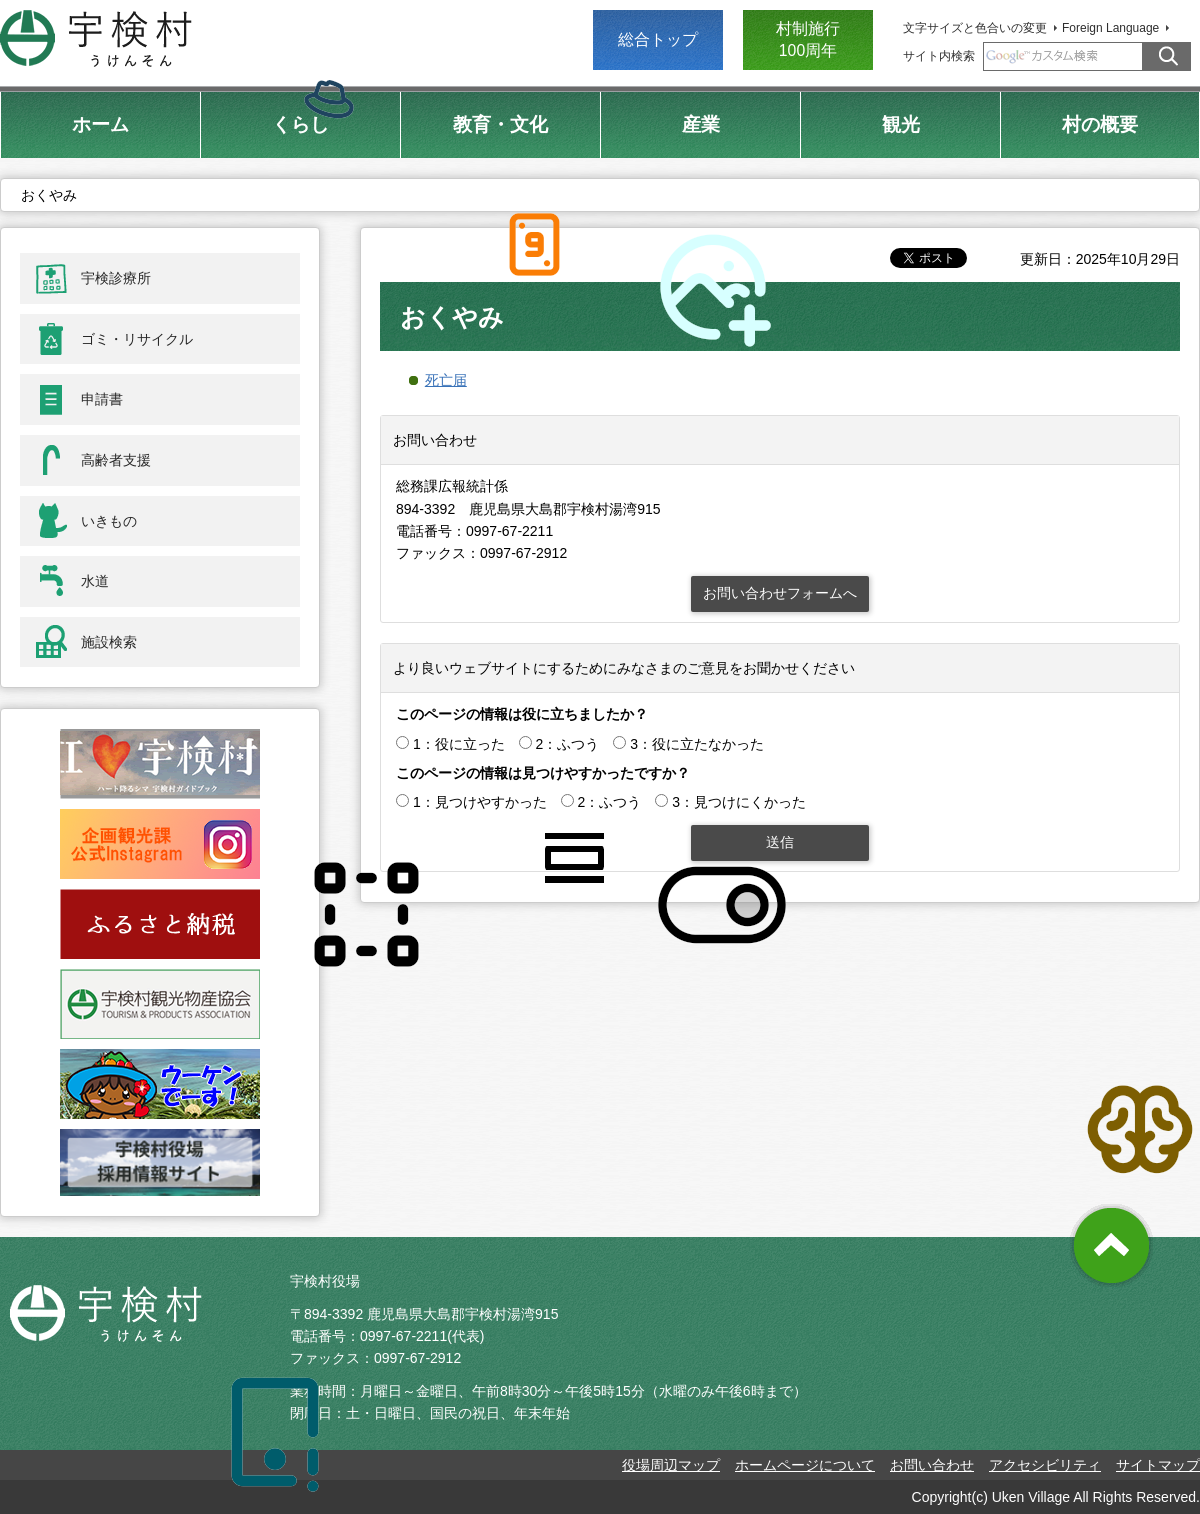  What do you see at coordinates (1140, 1131) in the screenshot?
I see `access AI or smart features` at bounding box center [1140, 1131].